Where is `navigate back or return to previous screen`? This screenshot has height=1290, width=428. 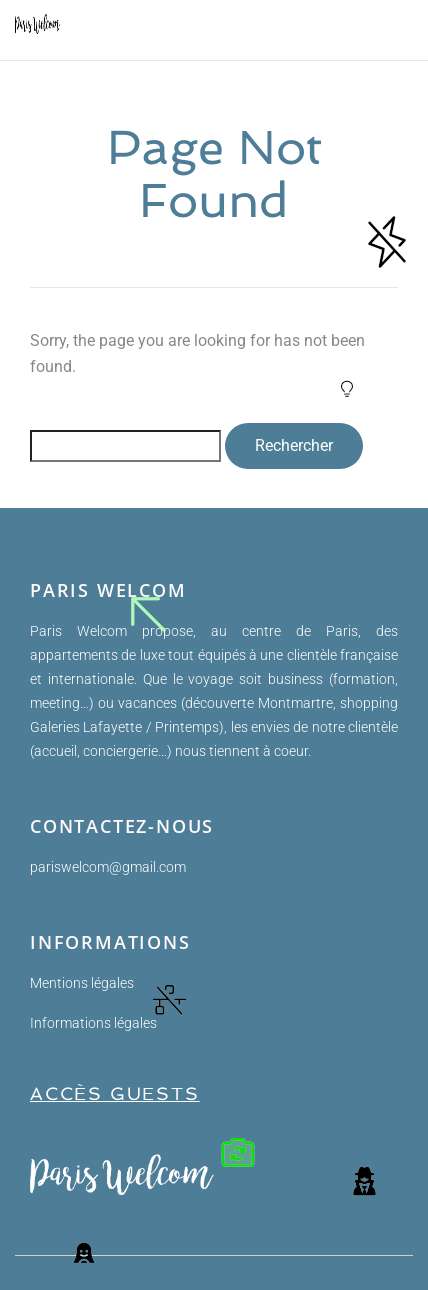 navigate back or return to previous screen is located at coordinates (148, 614).